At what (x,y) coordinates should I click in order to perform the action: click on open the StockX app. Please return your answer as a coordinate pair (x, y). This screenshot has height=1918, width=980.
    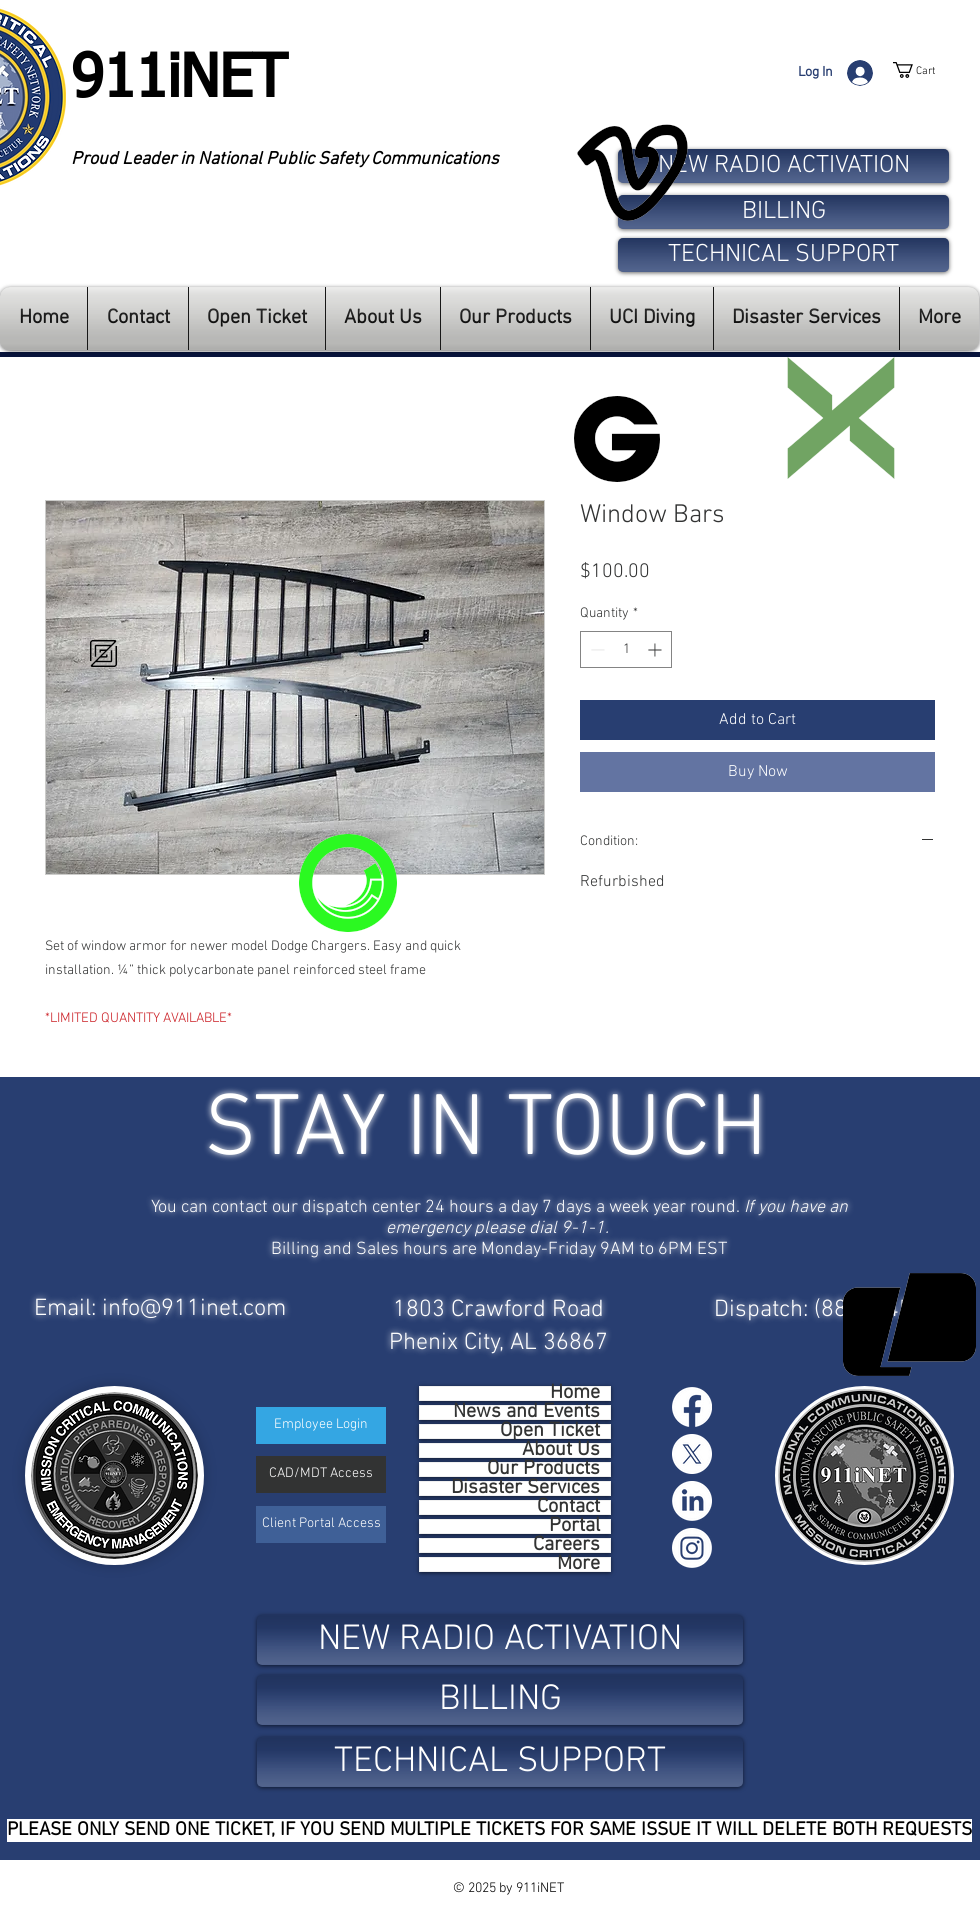
    Looking at the image, I should click on (841, 418).